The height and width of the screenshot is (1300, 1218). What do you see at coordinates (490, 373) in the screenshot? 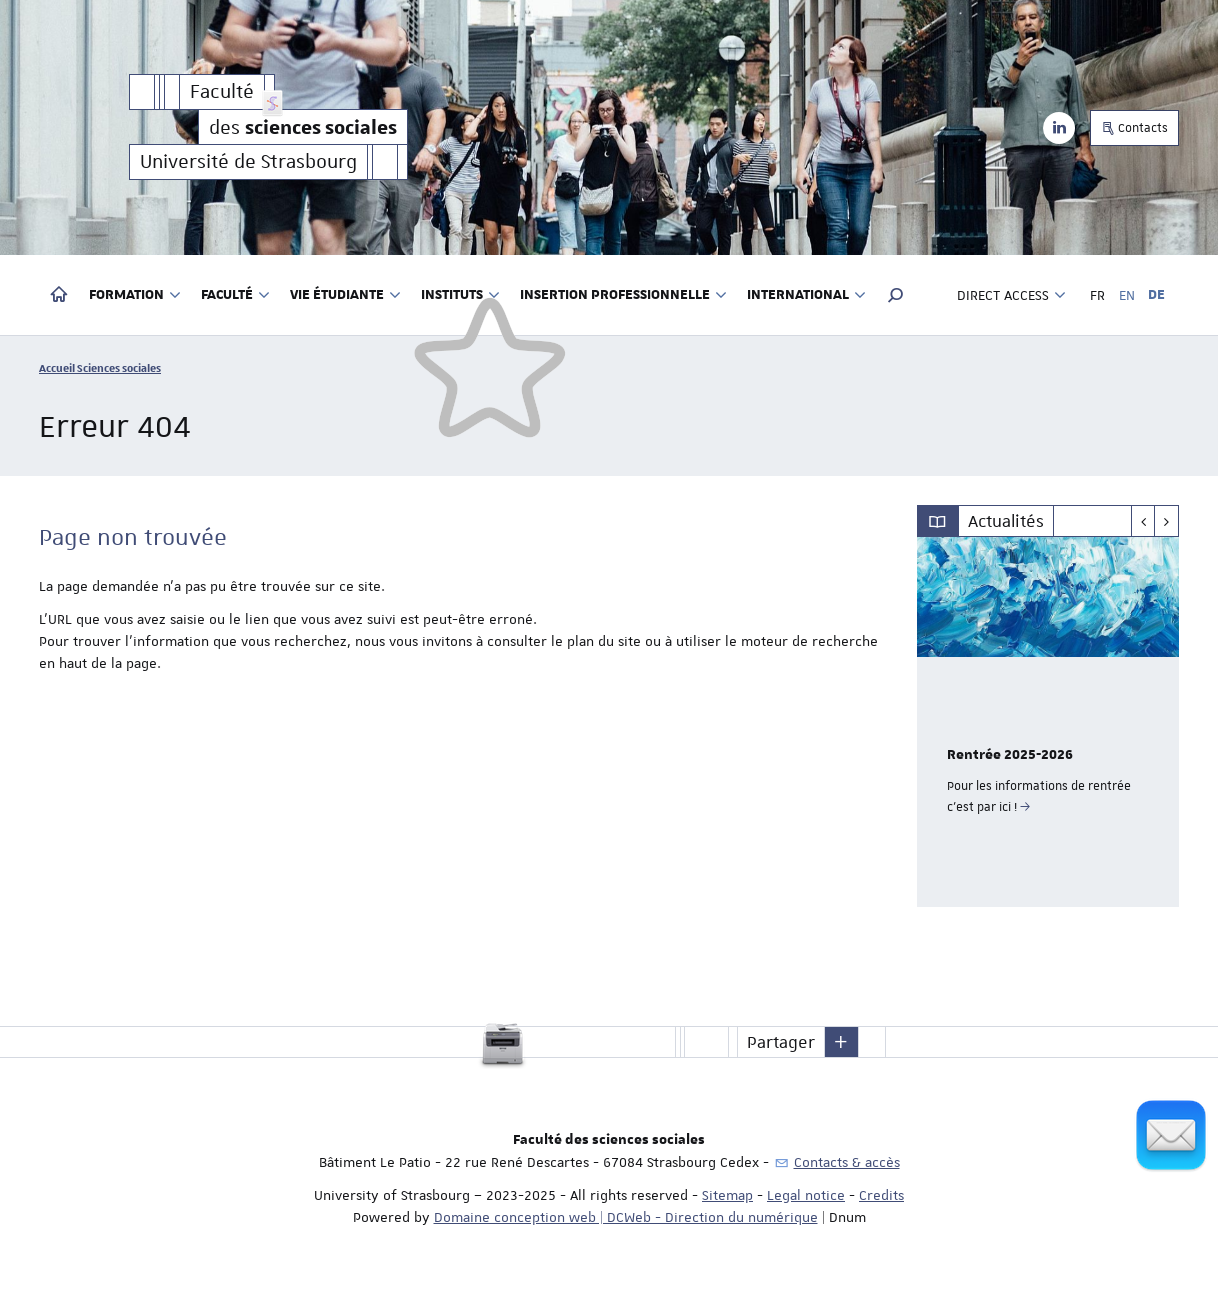
I see `item is not marked as a favorite` at bounding box center [490, 373].